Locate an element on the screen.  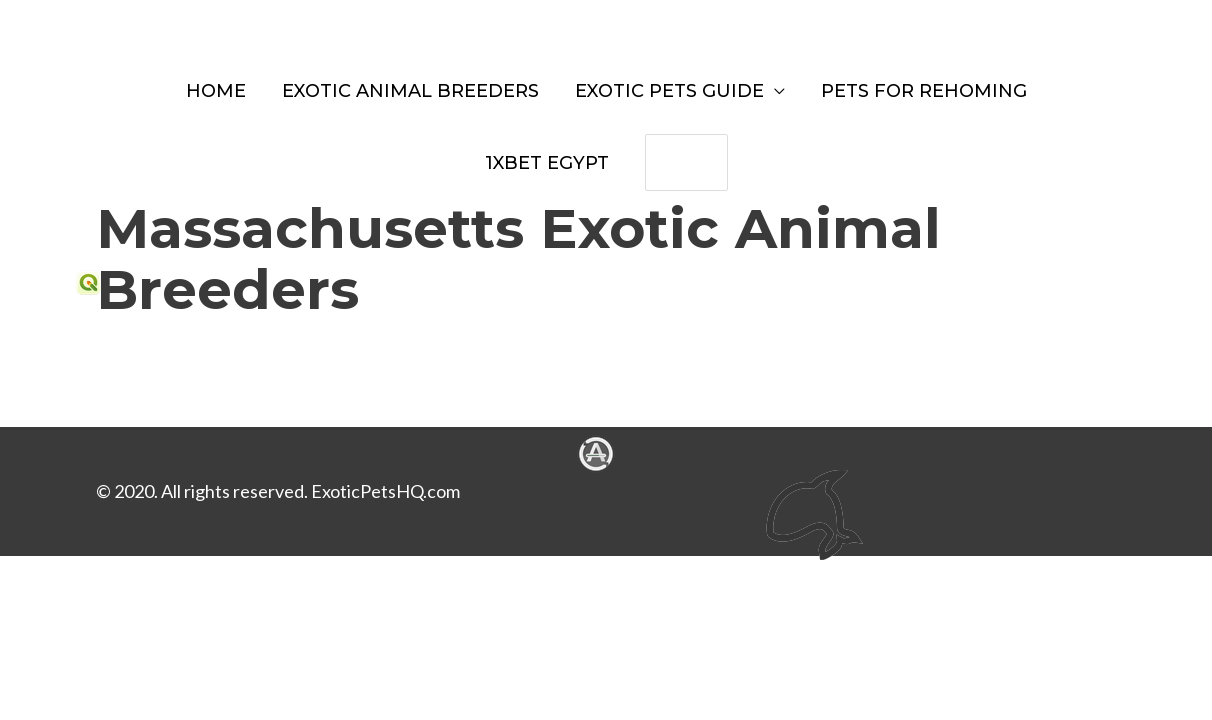
open the software updater application is located at coordinates (596, 454).